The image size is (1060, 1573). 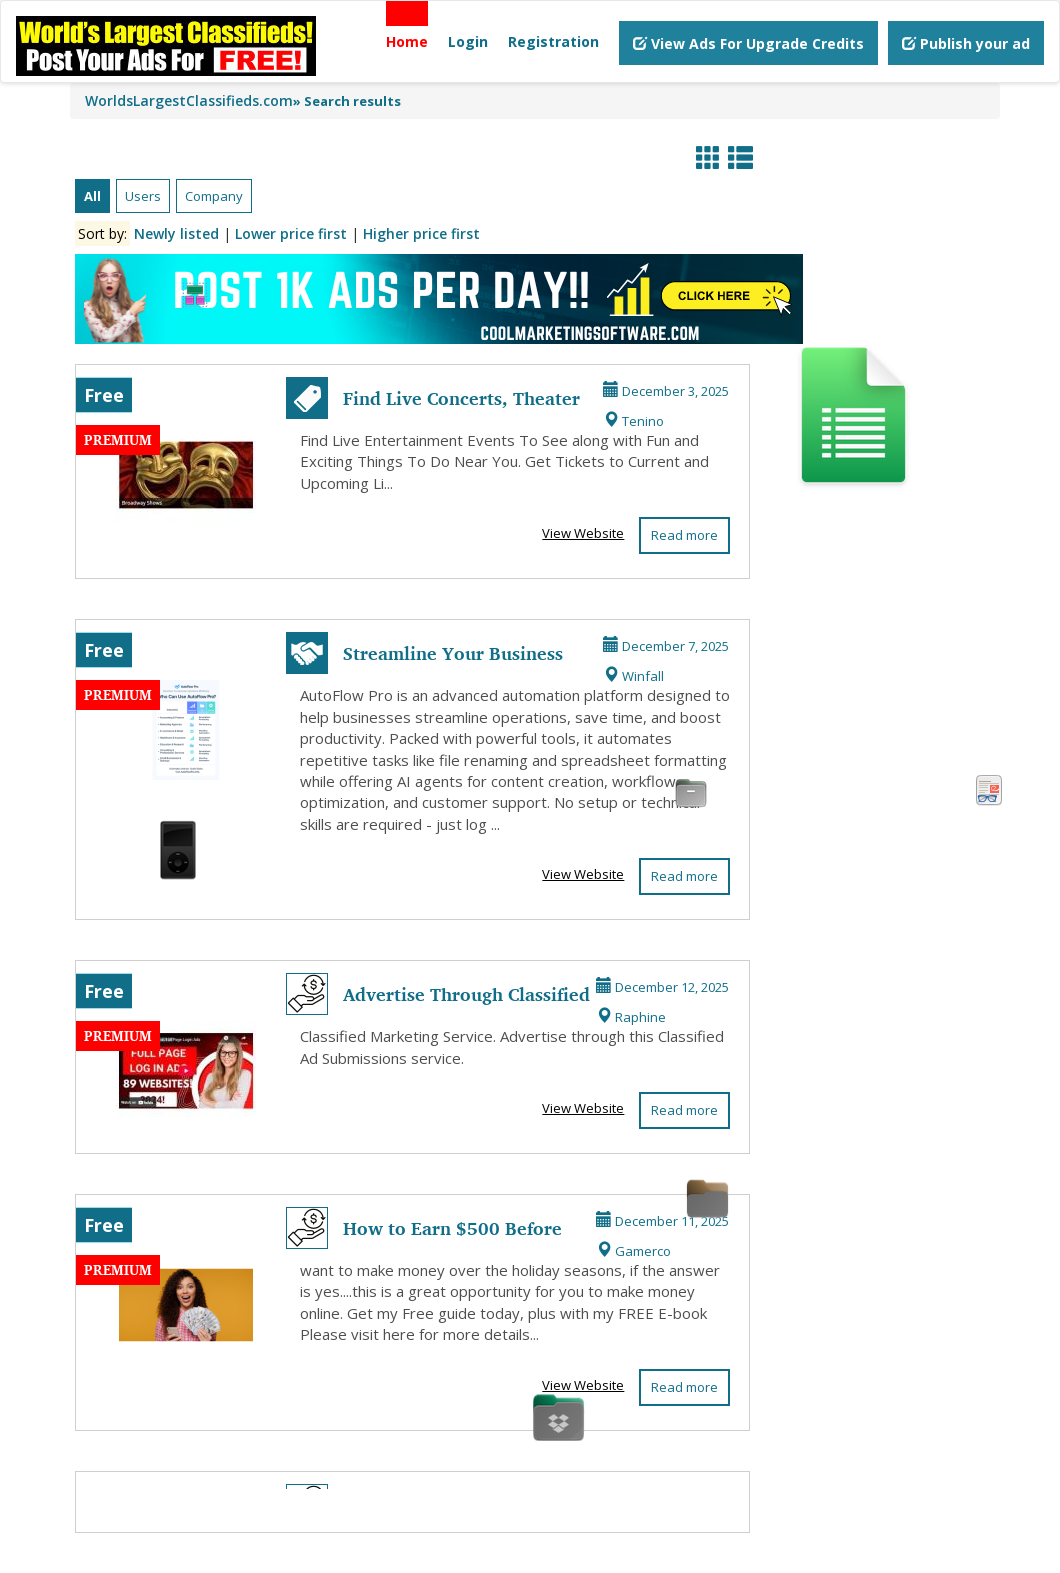 I want to click on google forms file or document, so click(x=853, y=417).